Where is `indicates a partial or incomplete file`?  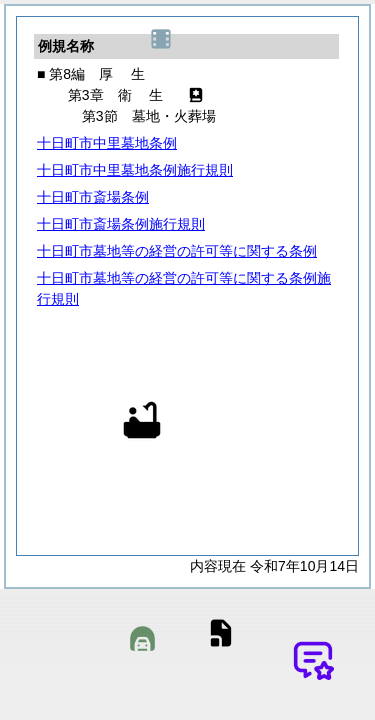 indicates a partial or incomplete file is located at coordinates (221, 633).